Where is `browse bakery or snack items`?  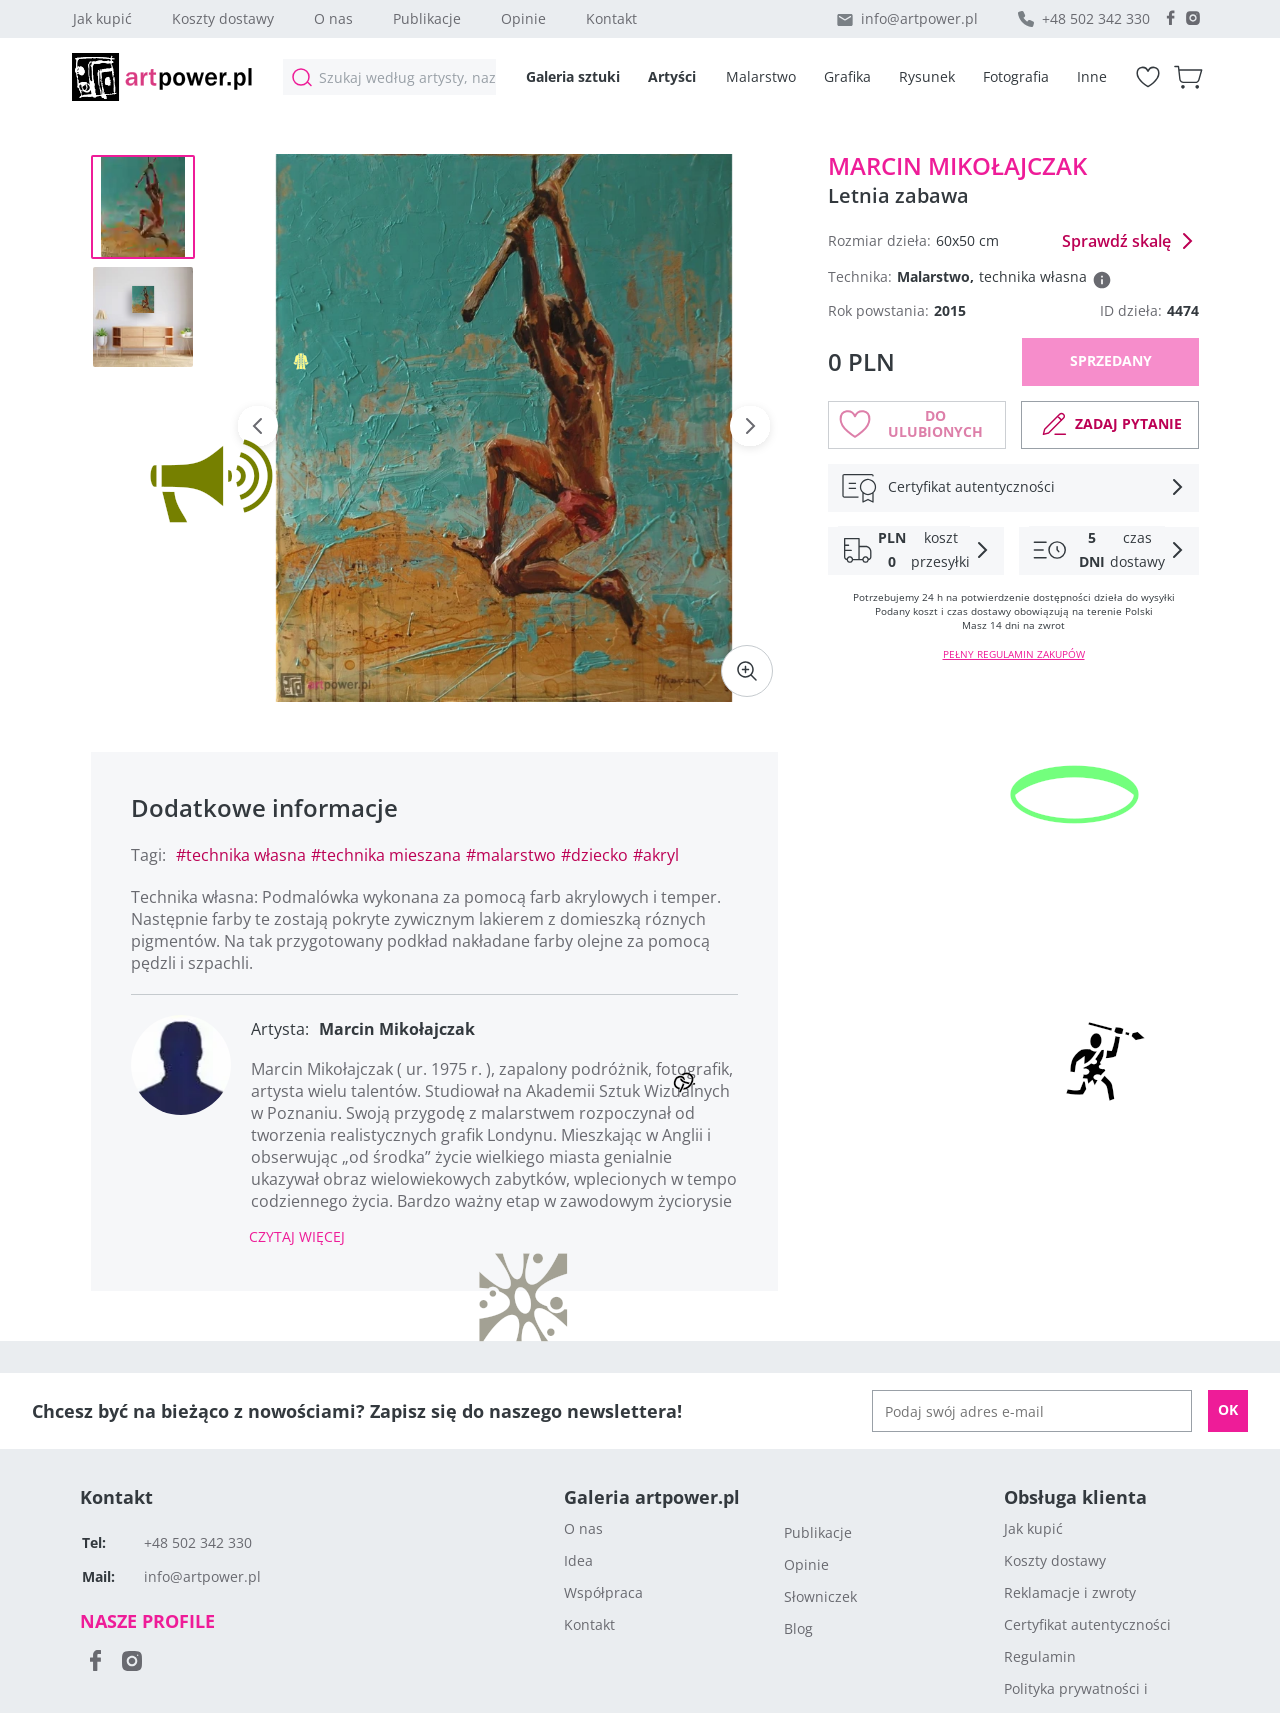
browse bakery or snack items is located at coordinates (684, 1082).